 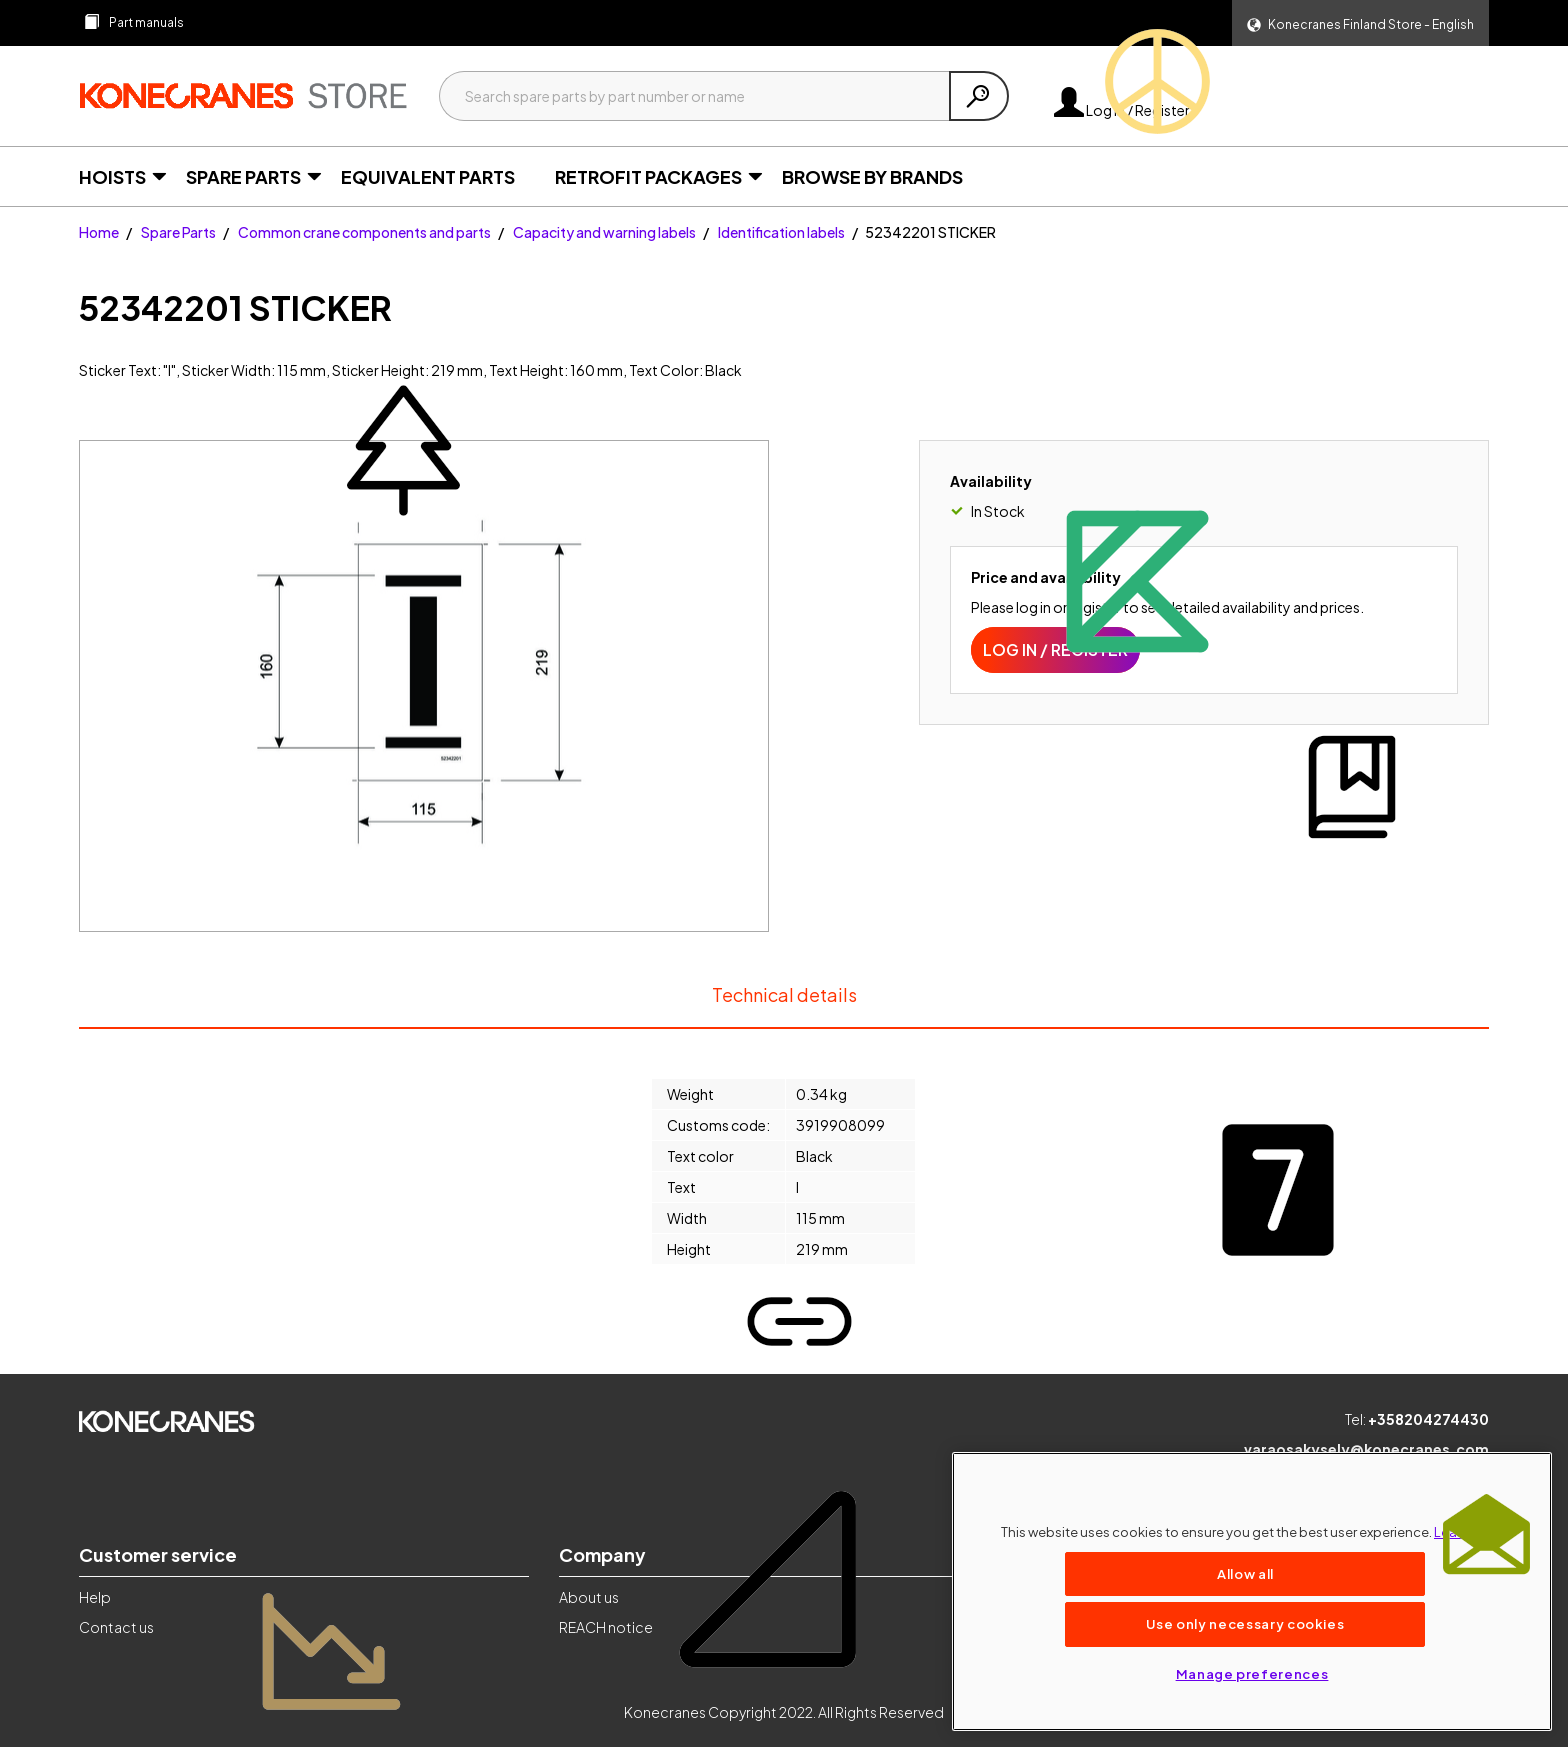 I want to click on indicates parks or nature areas on a map, so click(x=403, y=450).